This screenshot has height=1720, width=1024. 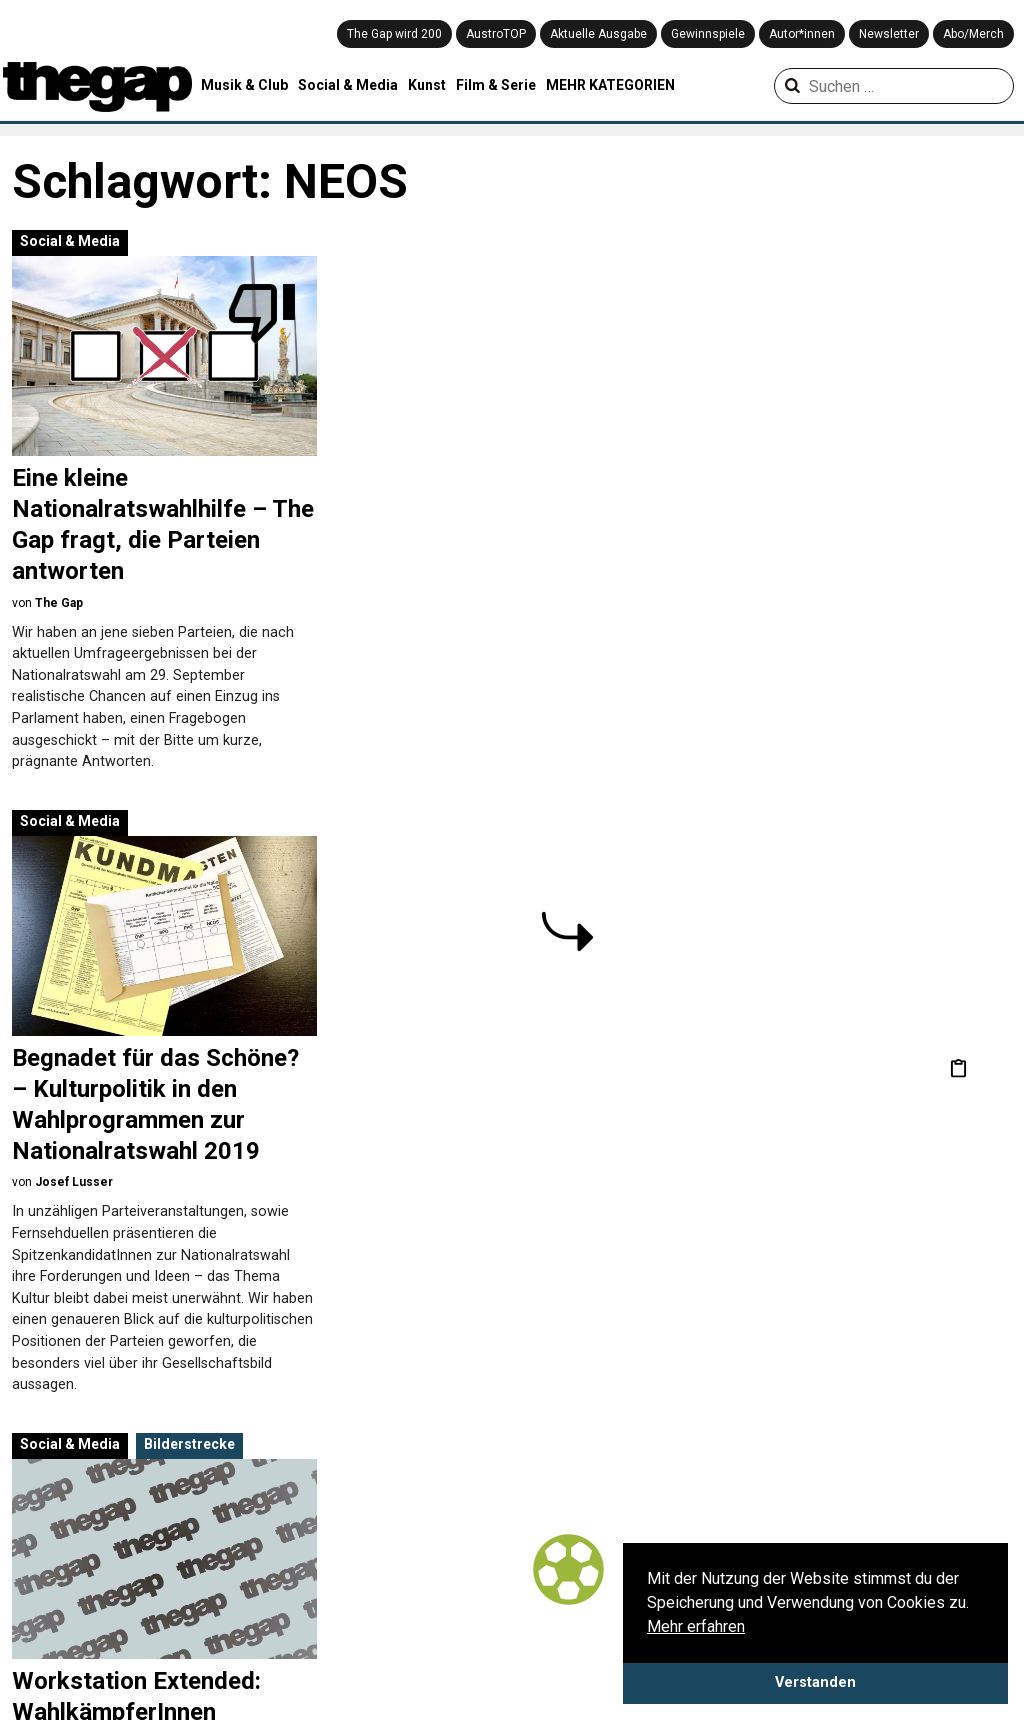 I want to click on access soccer or football-related content, so click(x=568, y=1569).